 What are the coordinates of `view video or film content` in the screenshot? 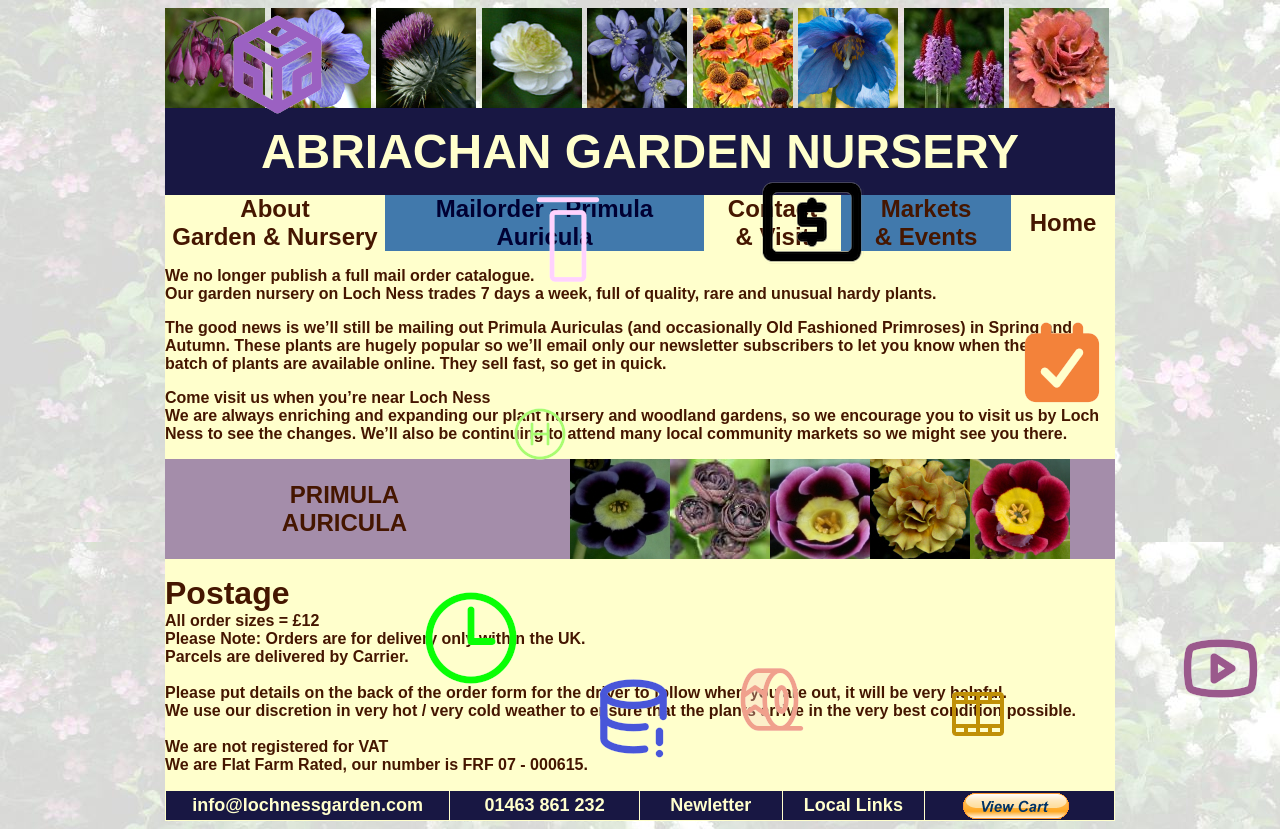 It's located at (978, 714).